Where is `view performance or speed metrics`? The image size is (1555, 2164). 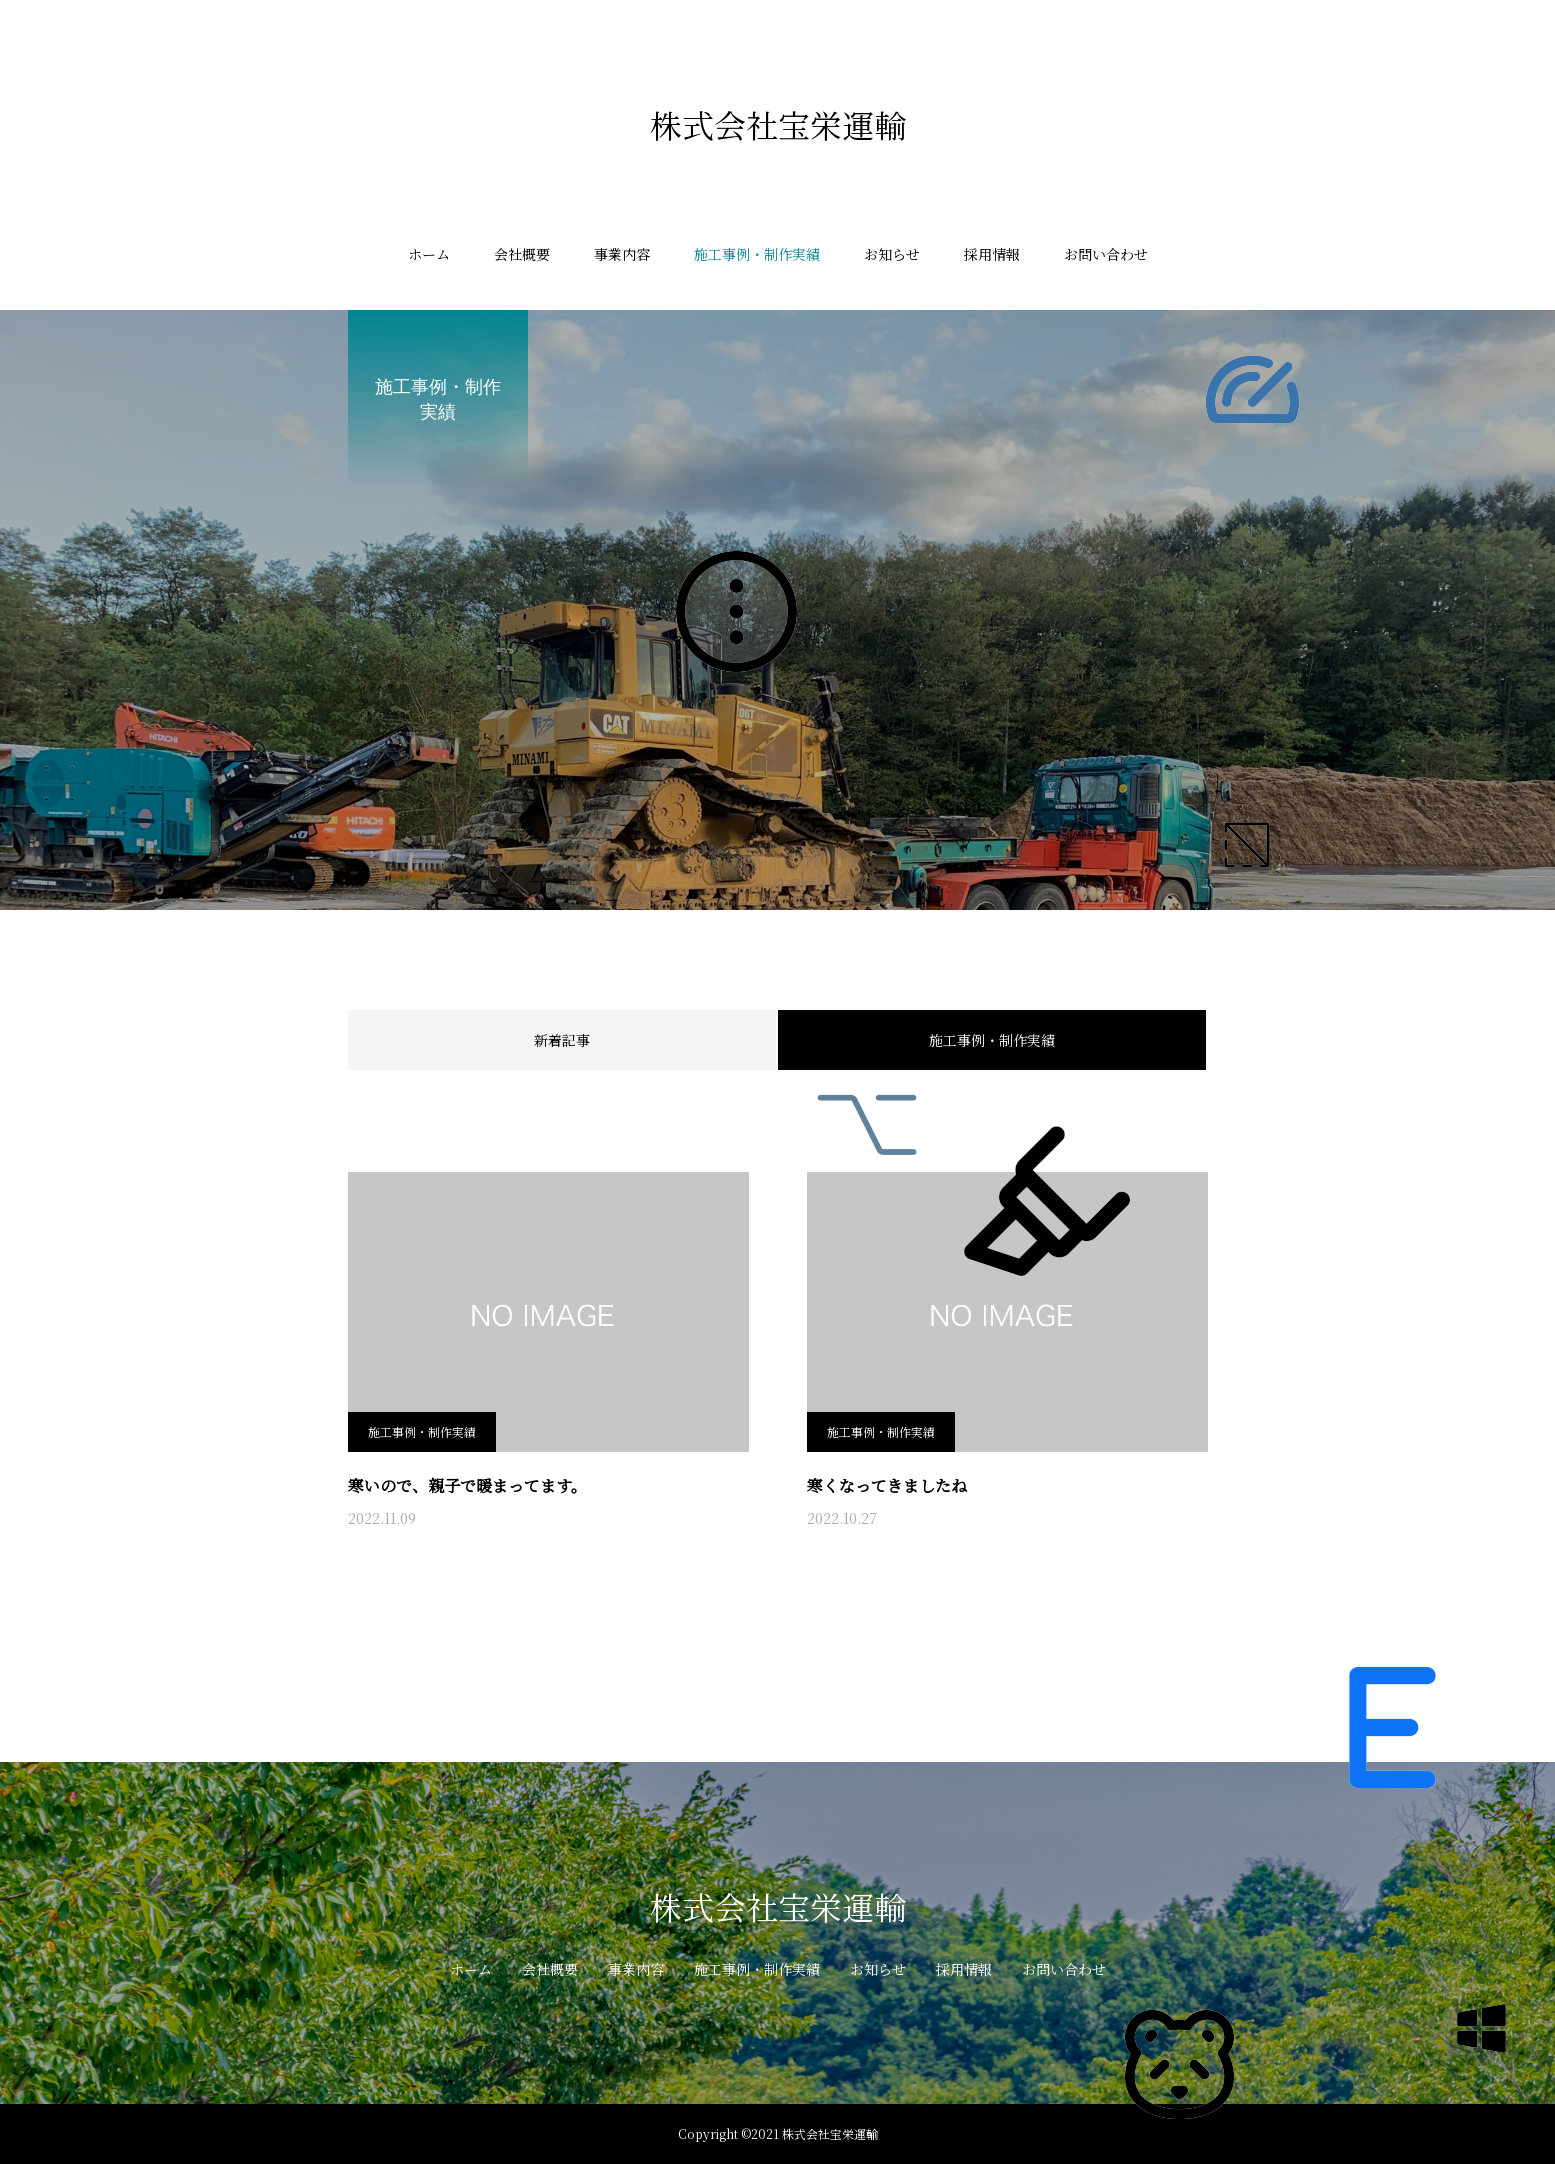
view performance or speed metrics is located at coordinates (1252, 392).